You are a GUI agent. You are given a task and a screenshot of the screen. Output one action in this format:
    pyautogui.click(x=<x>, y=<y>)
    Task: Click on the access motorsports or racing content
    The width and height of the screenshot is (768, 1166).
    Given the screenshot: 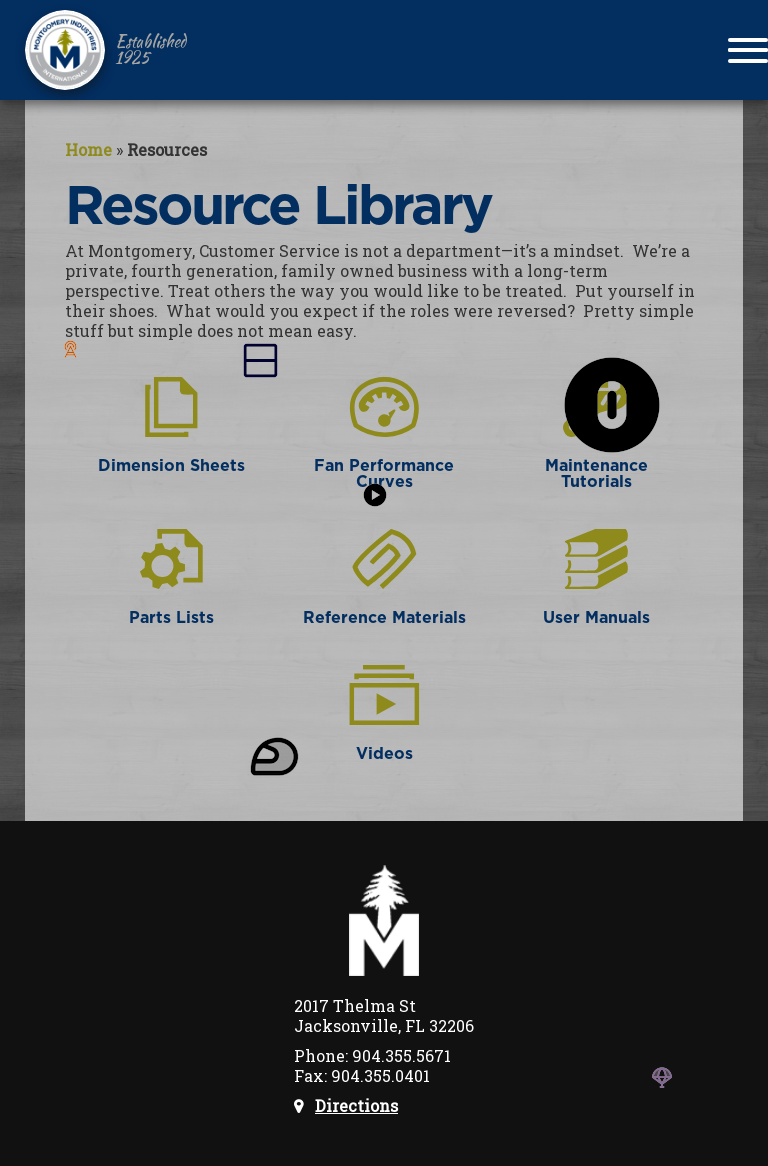 What is the action you would take?
    pyautogui.click(x=274, y=756)
    